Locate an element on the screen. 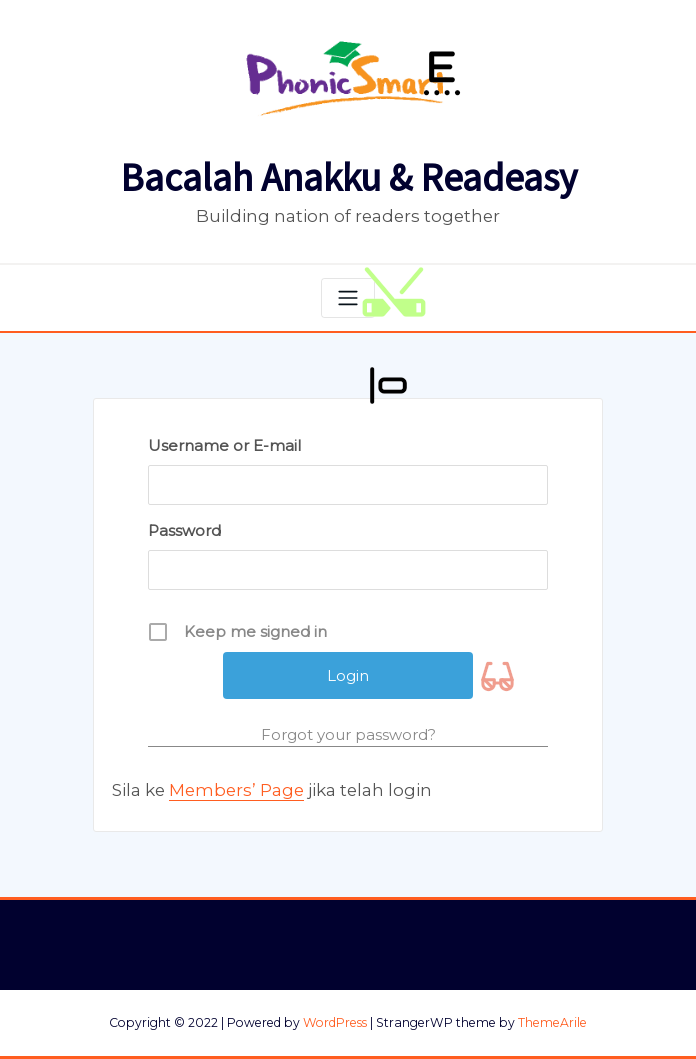 The image size is (696, 1059). apply text emphasis or bold formatting is located at coordinates (442, 72).